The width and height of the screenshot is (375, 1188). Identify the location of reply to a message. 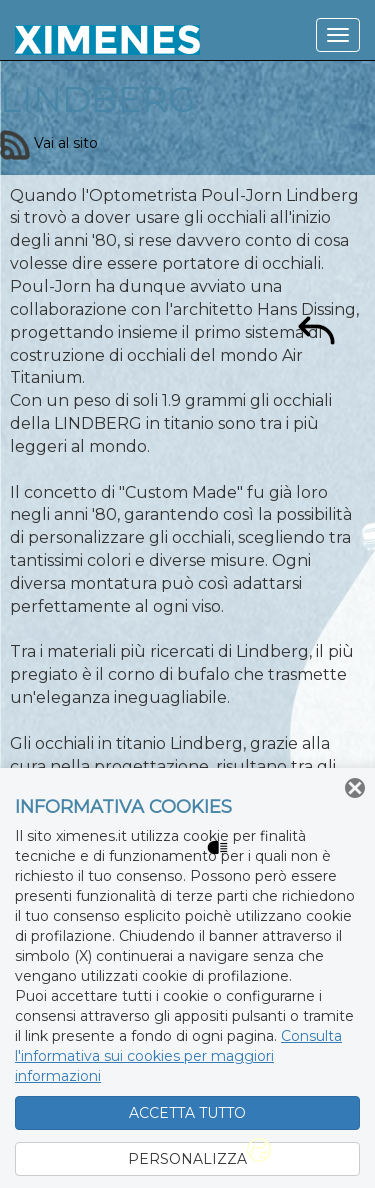
(316, 330).